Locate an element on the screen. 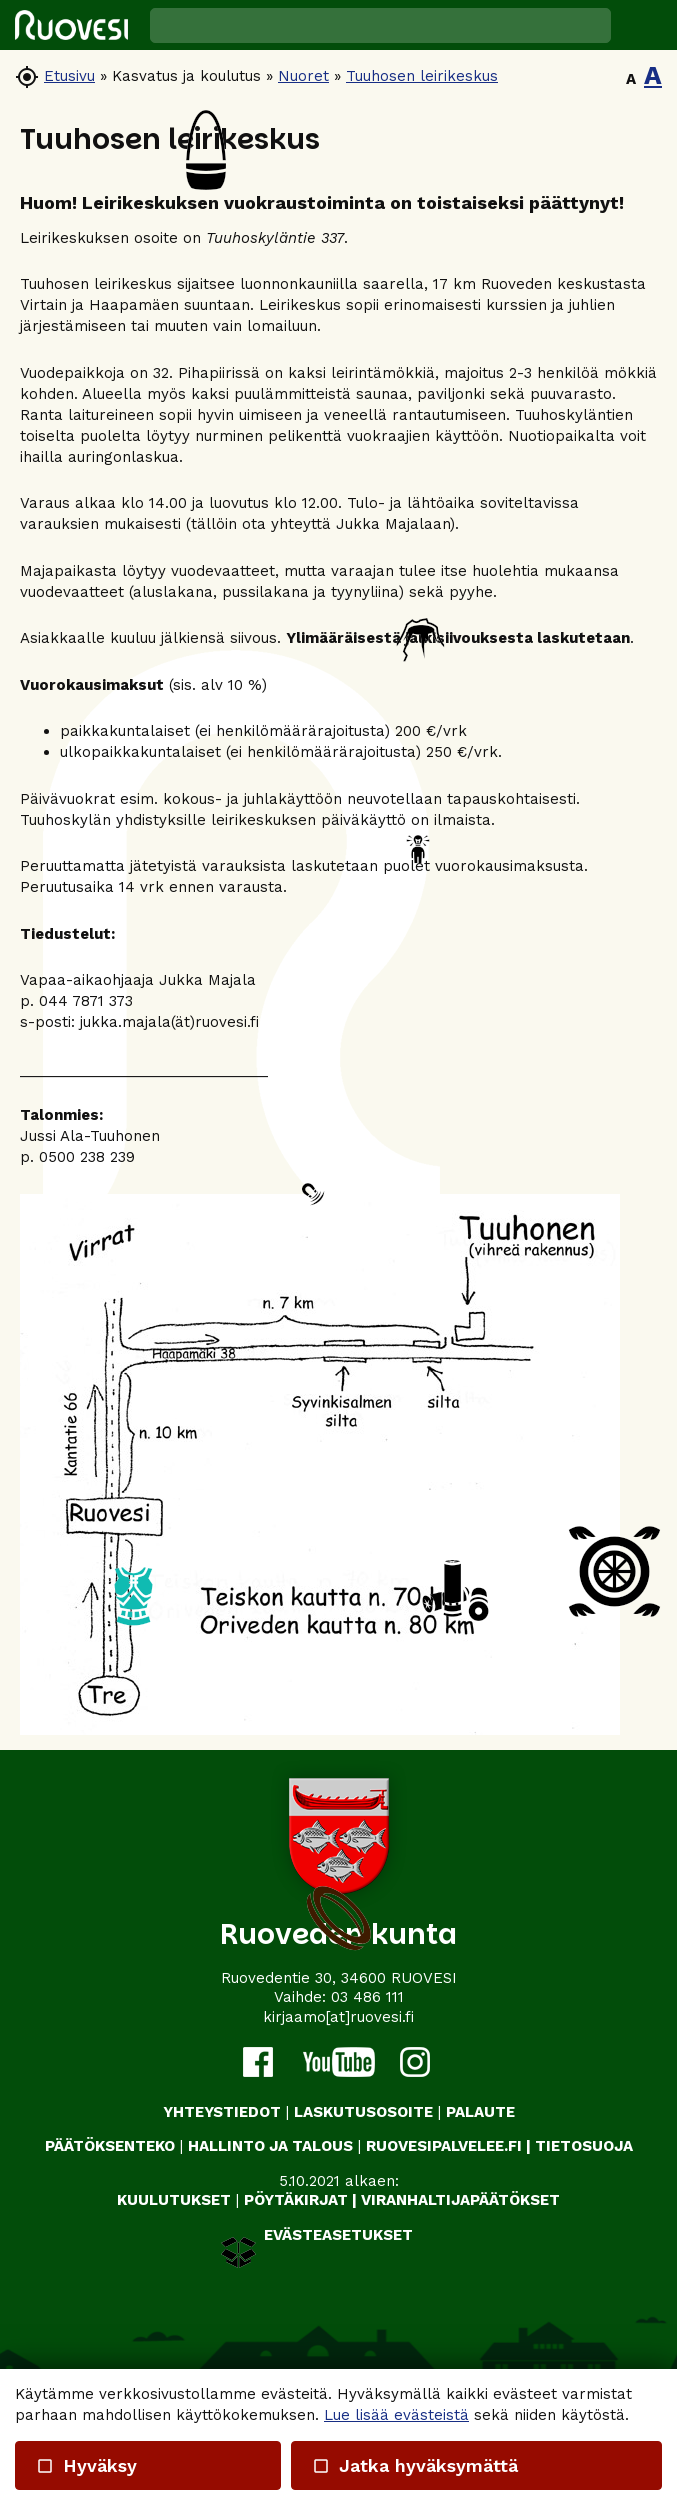  view tire or wheel settings is located at coordinates (339, 1918).